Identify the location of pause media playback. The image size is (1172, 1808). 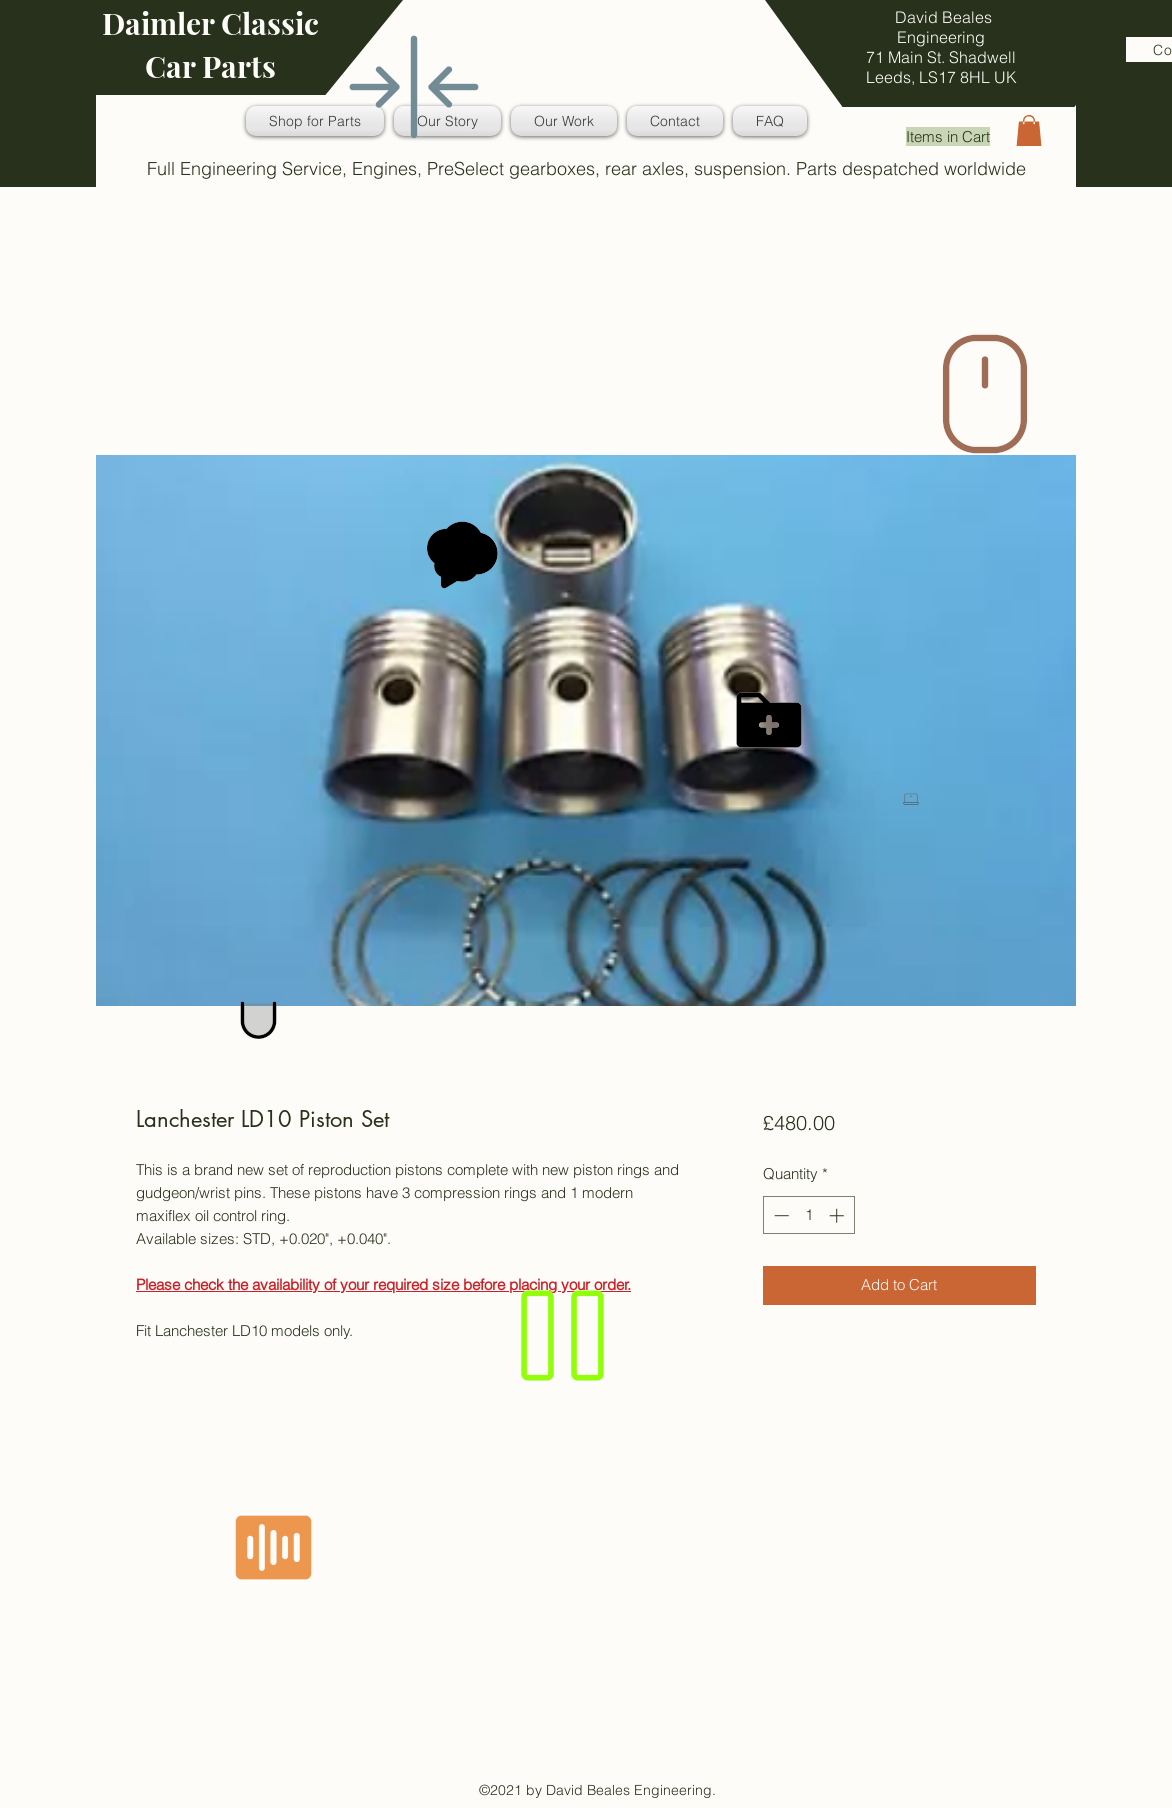
(562, 1335).